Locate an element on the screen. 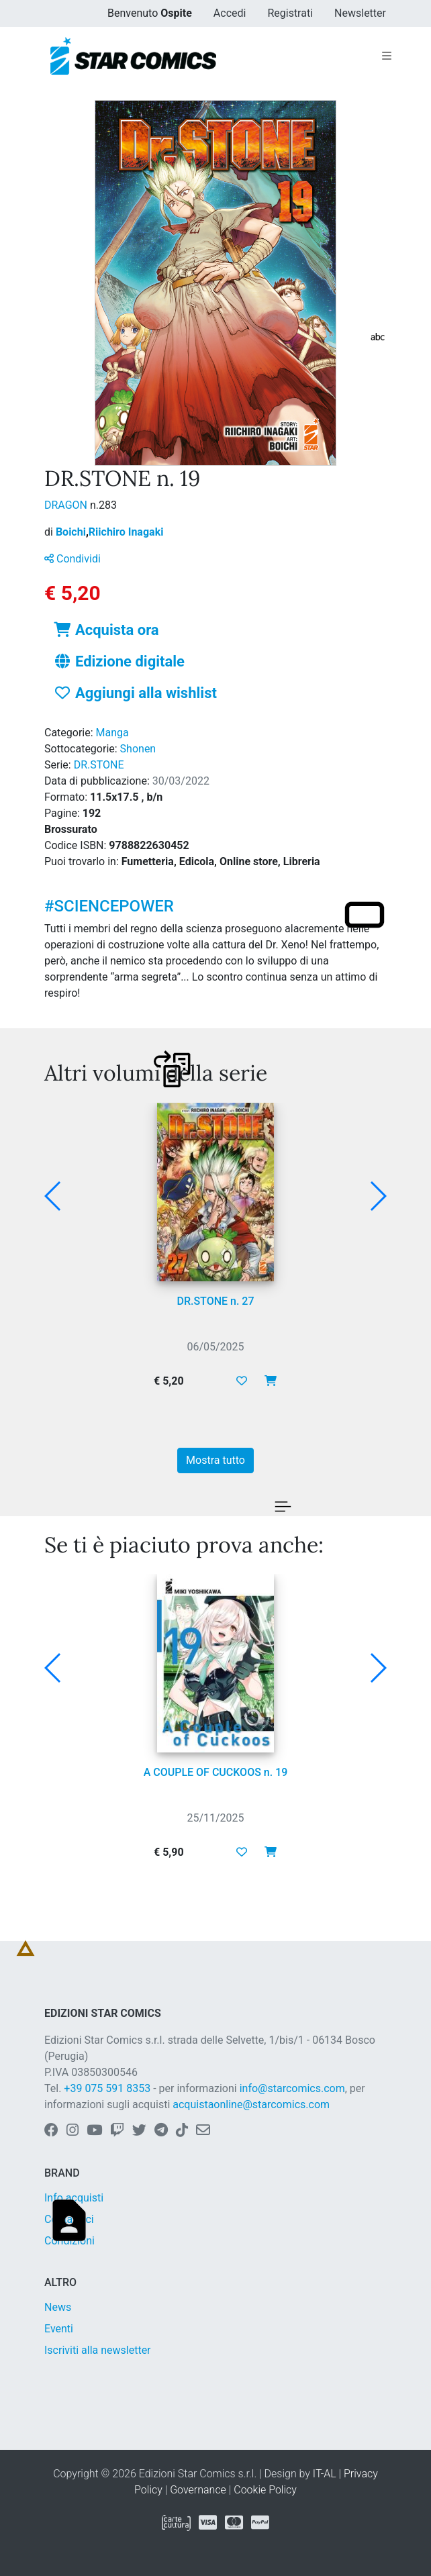 The image size is (431, 2576). find all references to a symbol or variable is located at coordinates (172, 1069).